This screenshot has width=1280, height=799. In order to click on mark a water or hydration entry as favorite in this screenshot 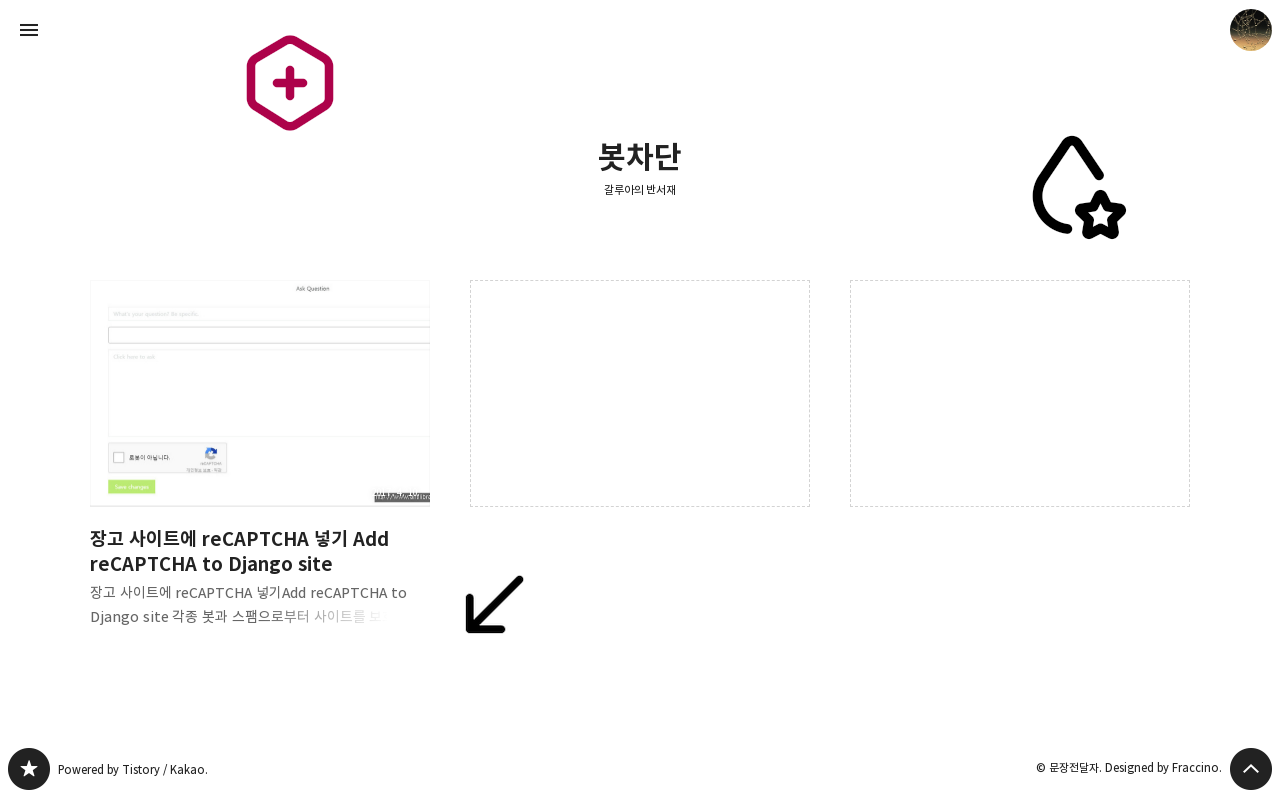, I will do `click(1072, 185)`.